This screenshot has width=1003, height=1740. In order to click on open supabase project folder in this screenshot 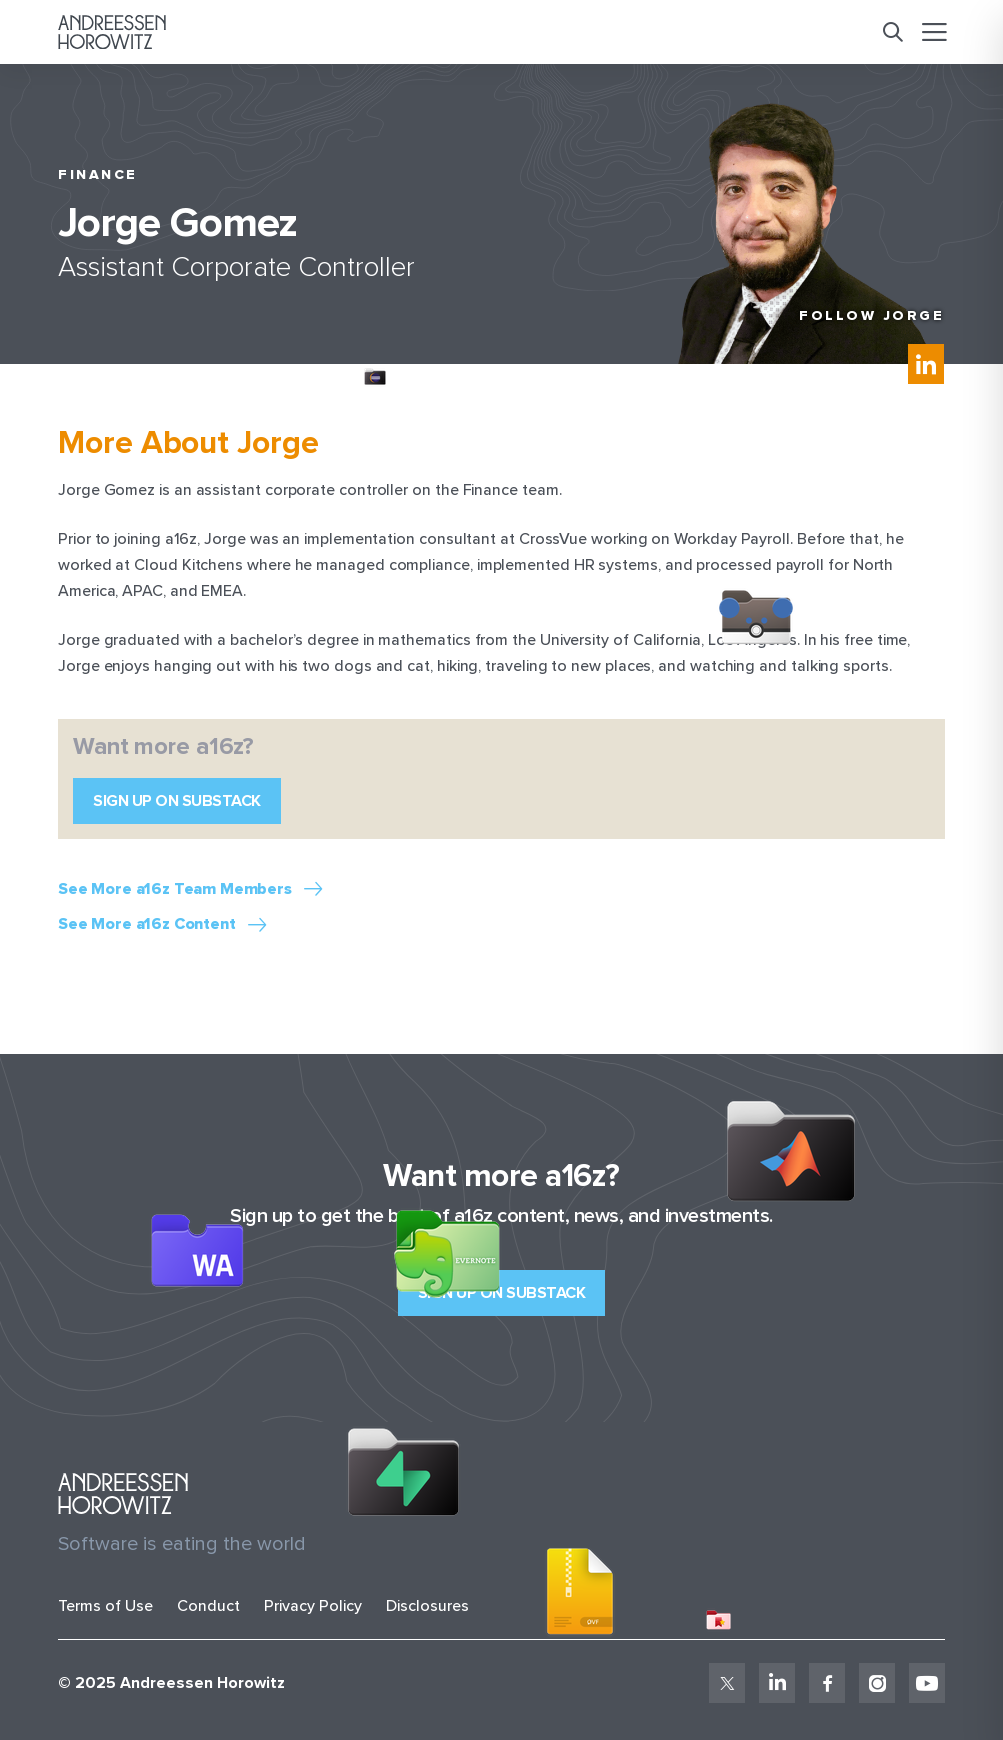, I will do `click(403, 1475)`.